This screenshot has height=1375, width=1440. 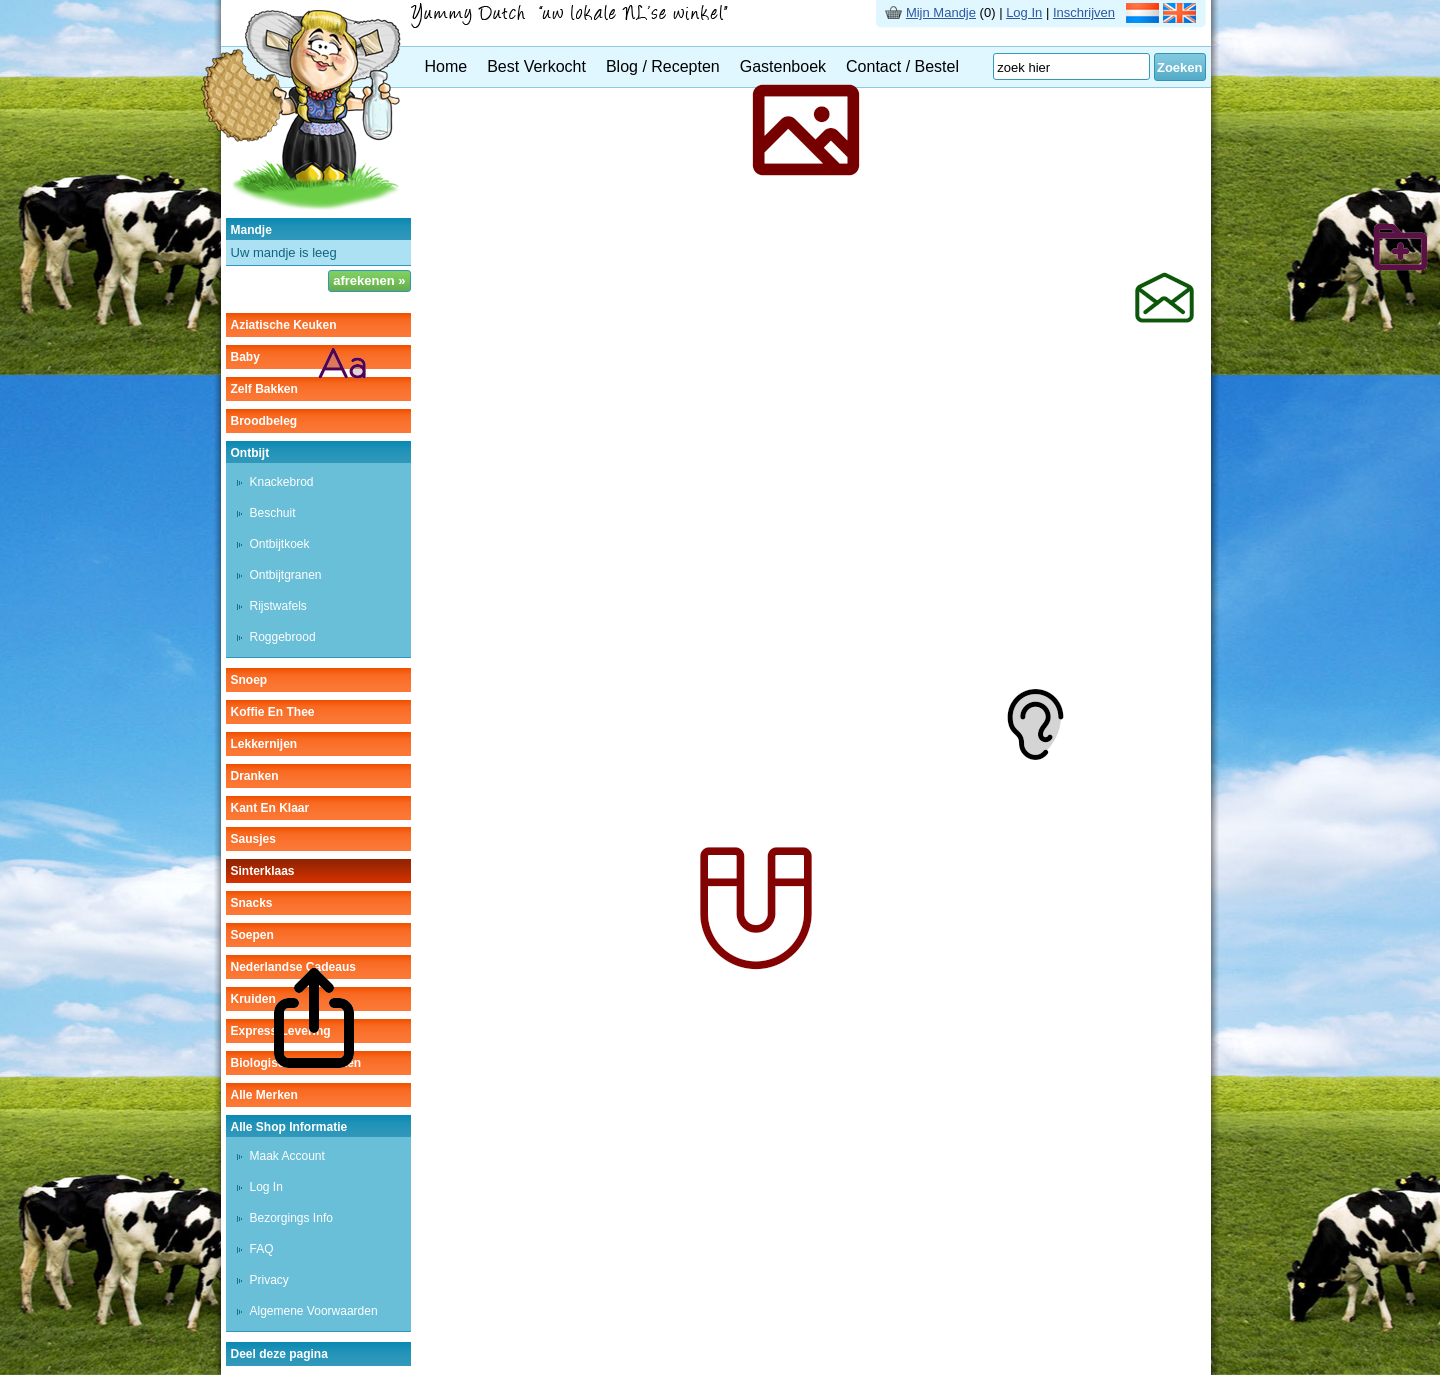 What do you see at coordinates (1035, 724) in the screenshot?
I see `access audio or hearing settings` at bounding box center [1035, 724].